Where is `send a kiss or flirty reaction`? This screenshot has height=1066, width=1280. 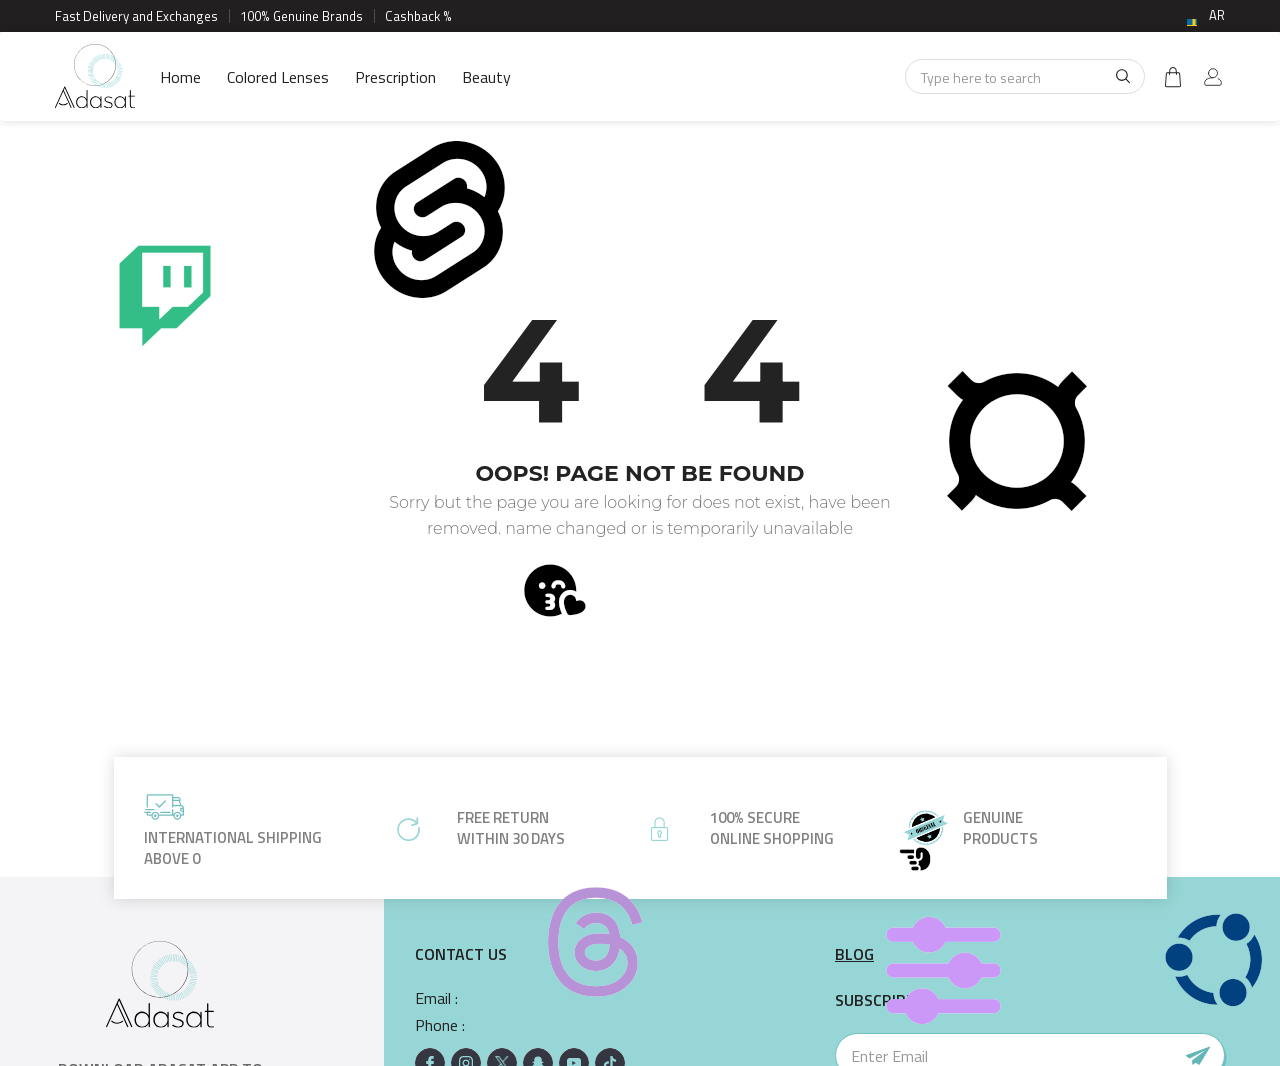 send a kiss or flirty reaction is located at coordinates (553, 590).